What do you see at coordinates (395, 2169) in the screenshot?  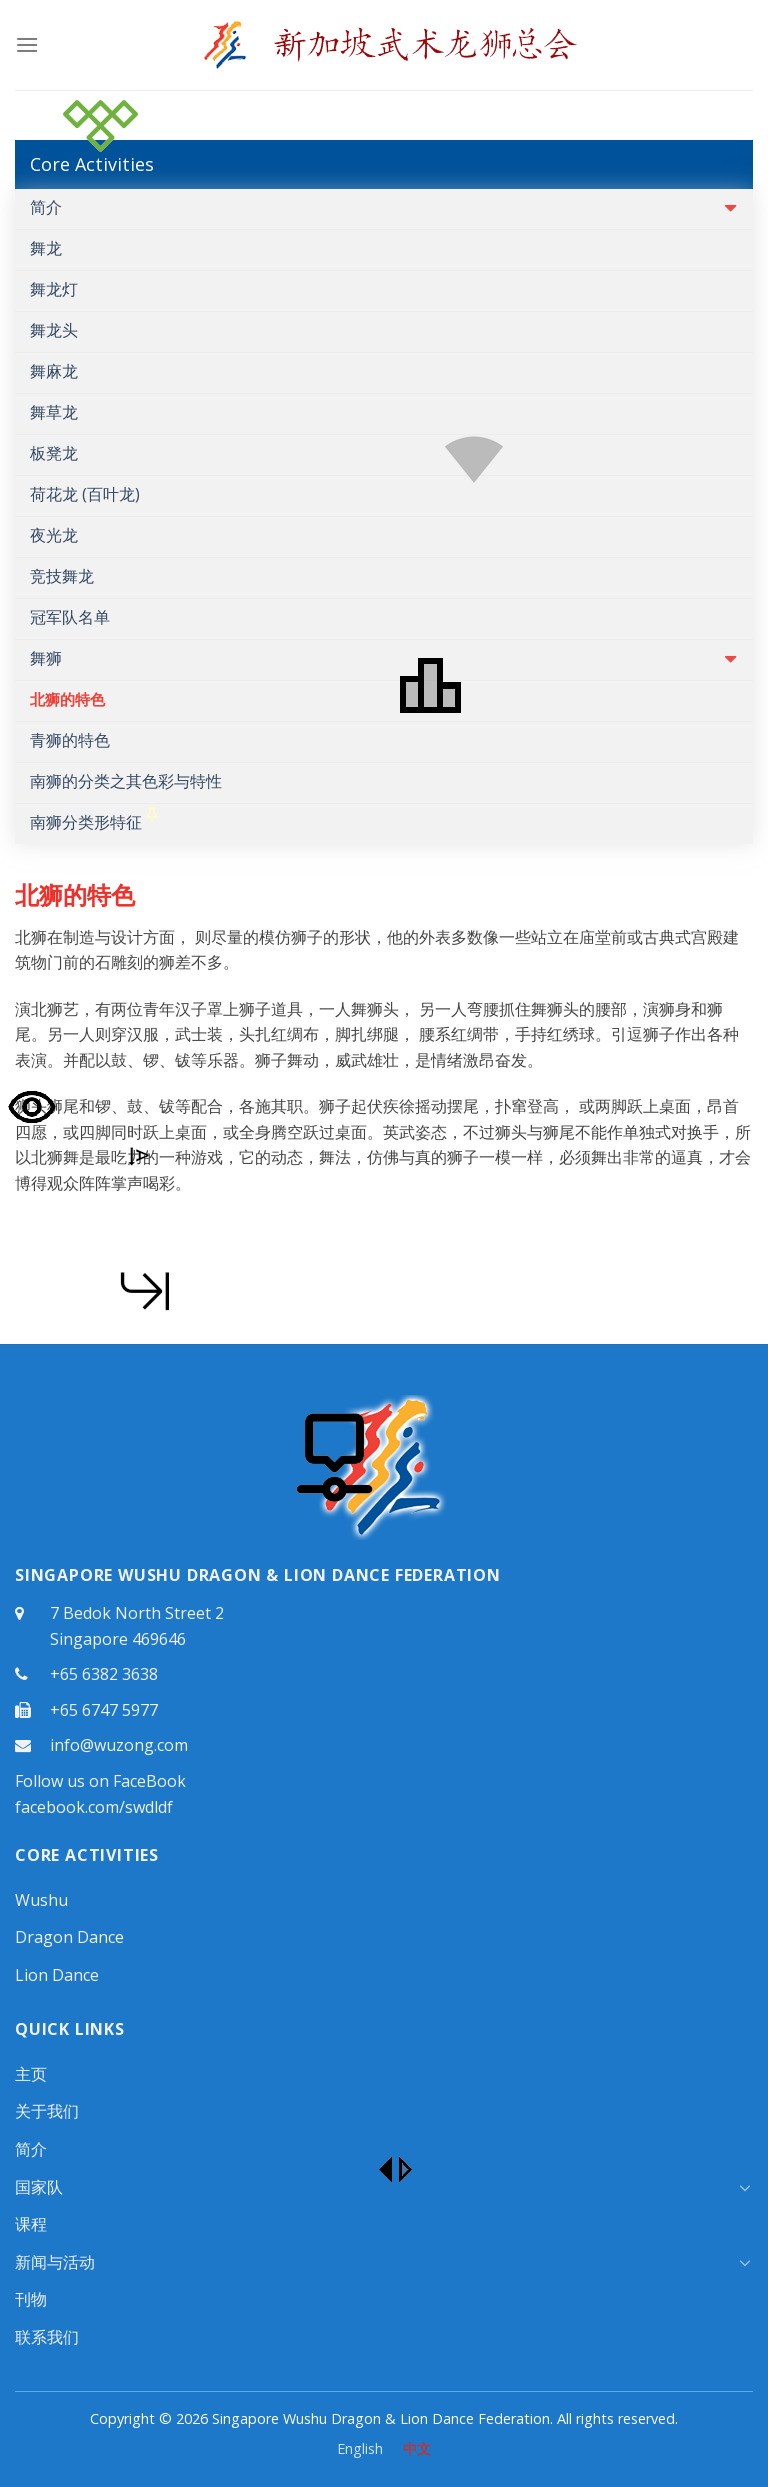 I see `switch to the right panel or view` at bounding box center [395, 2169].